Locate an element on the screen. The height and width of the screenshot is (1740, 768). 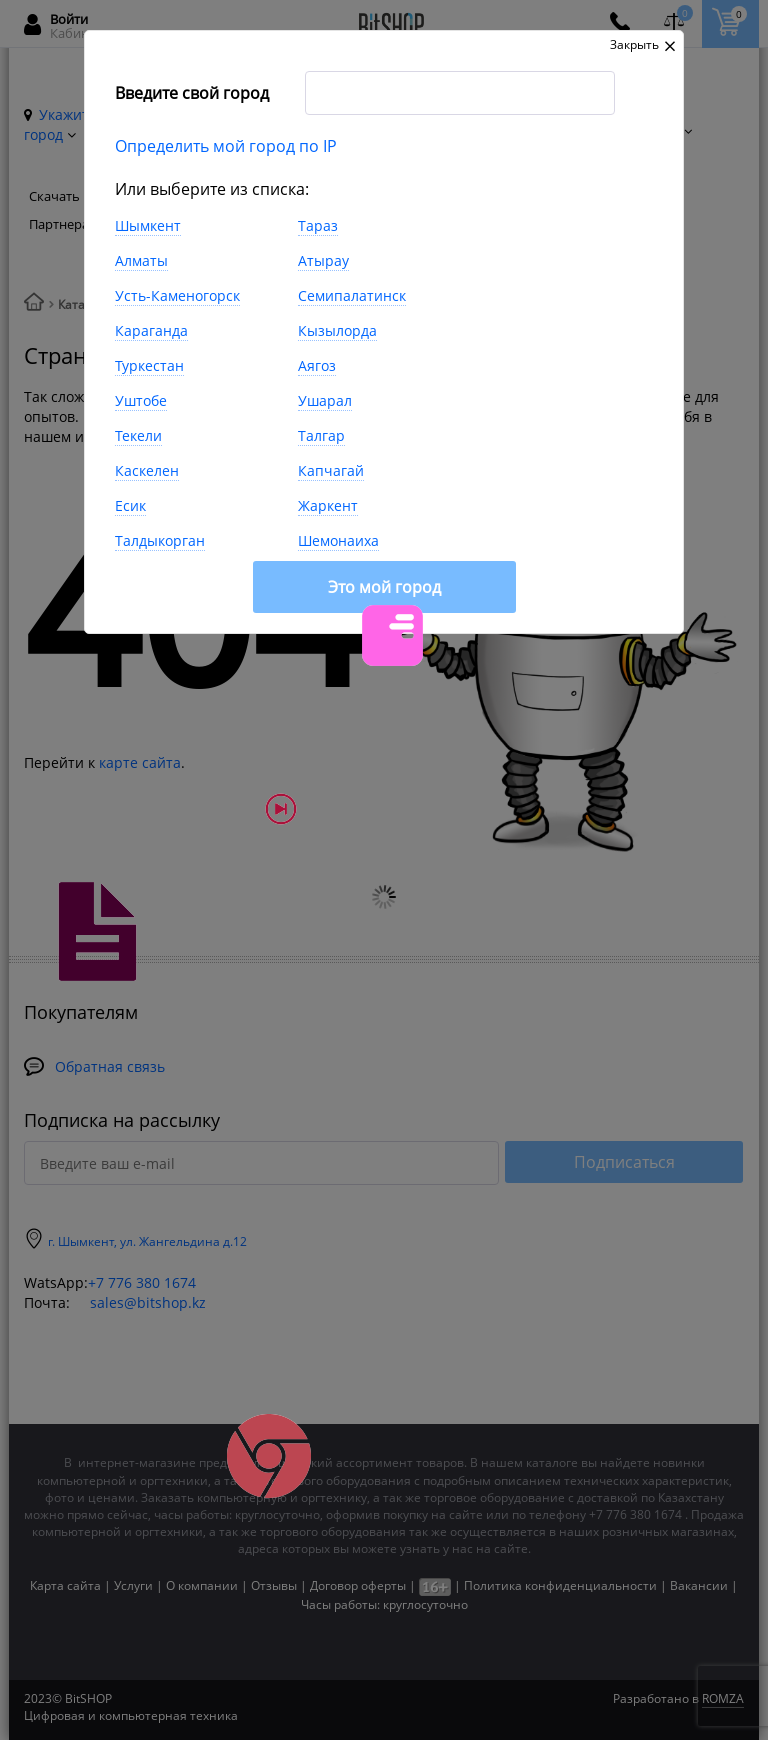
align content to top-right of container is located at coordinates (392, 635).